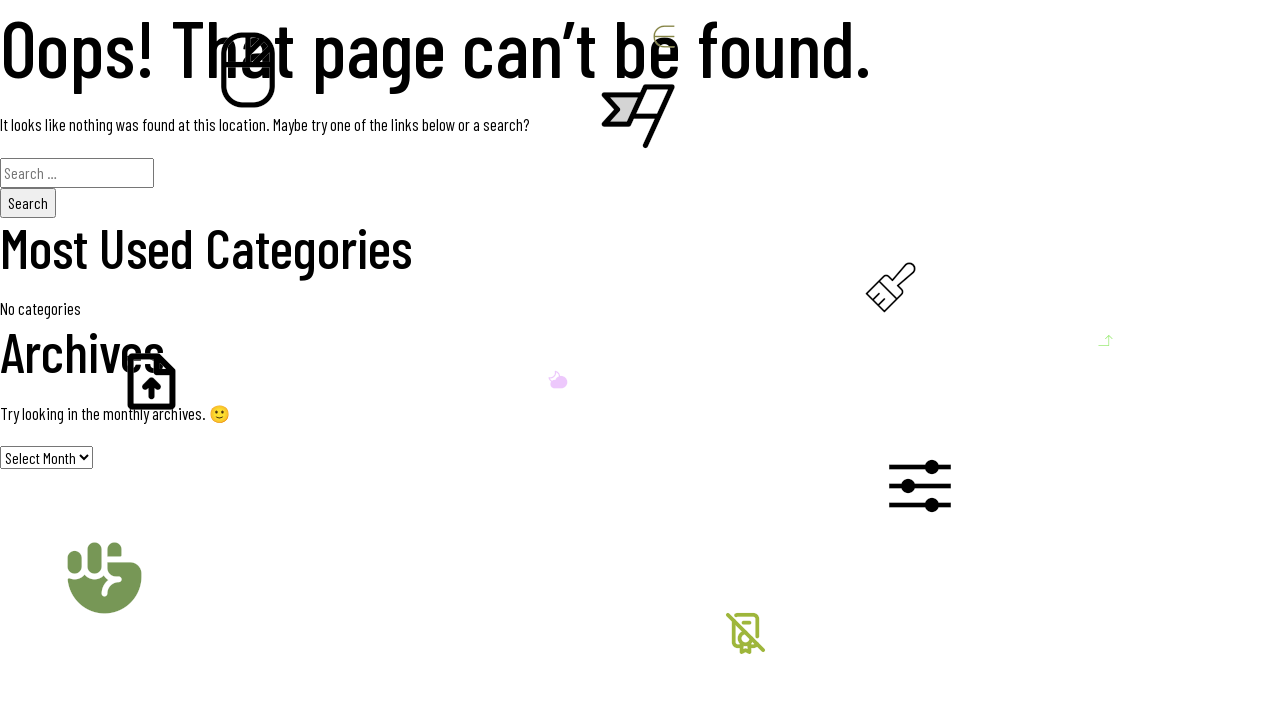  What do you see at coordinates (1106, 341) in the screenshot?
I see `move item up or forward in sequence` at bounding box center [1106, 341].